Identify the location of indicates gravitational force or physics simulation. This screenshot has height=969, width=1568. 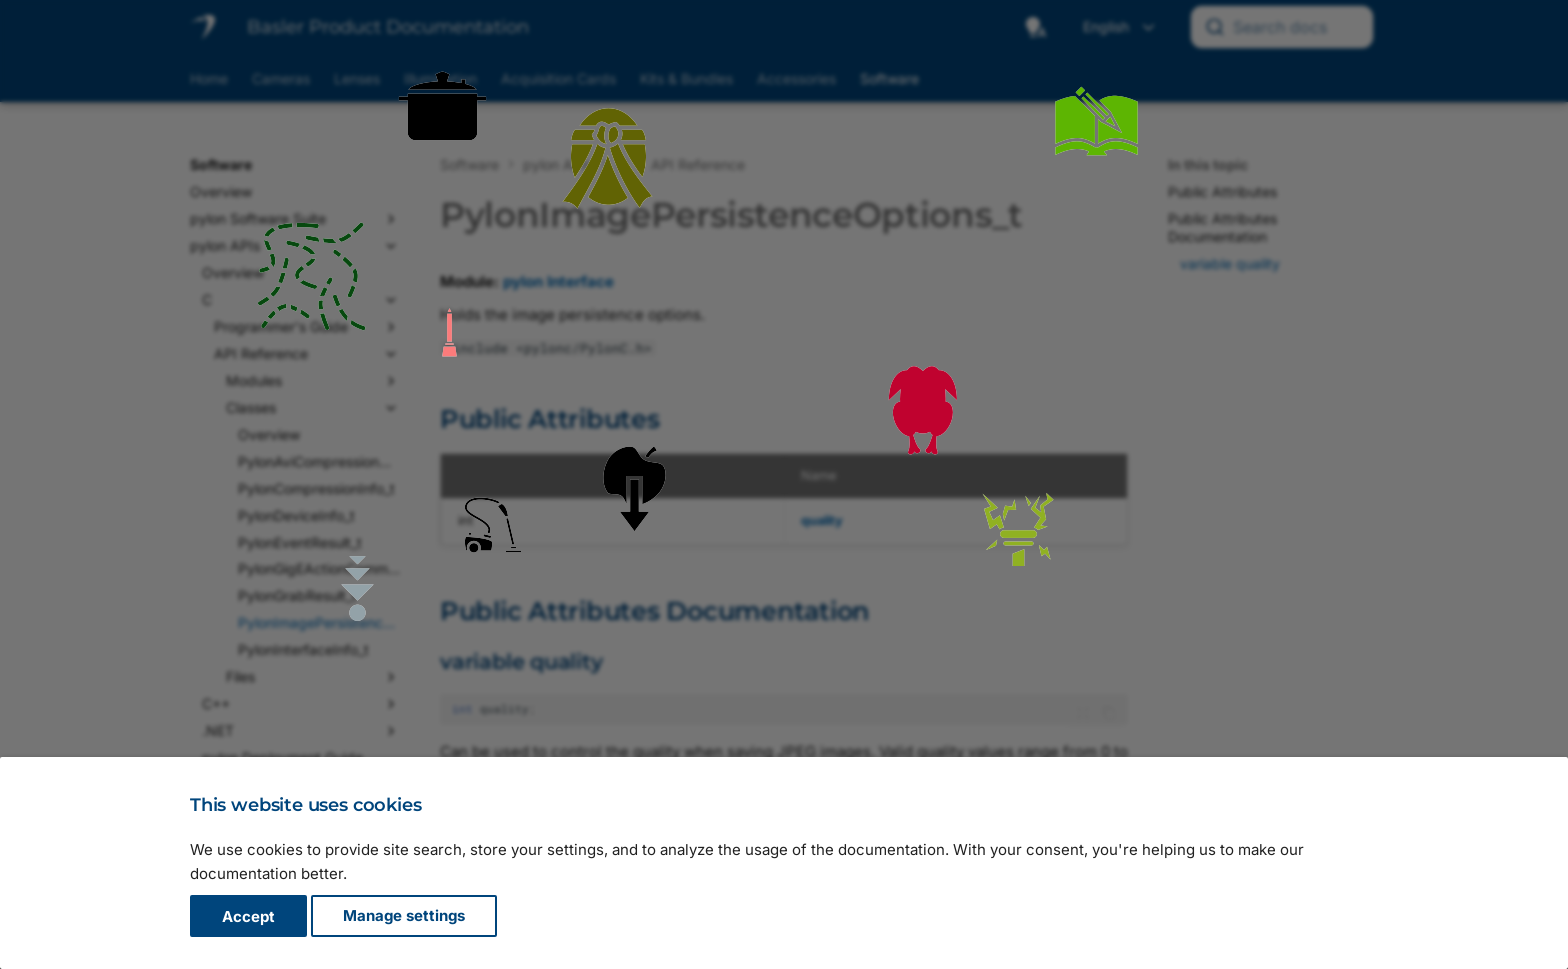
(634, 488).